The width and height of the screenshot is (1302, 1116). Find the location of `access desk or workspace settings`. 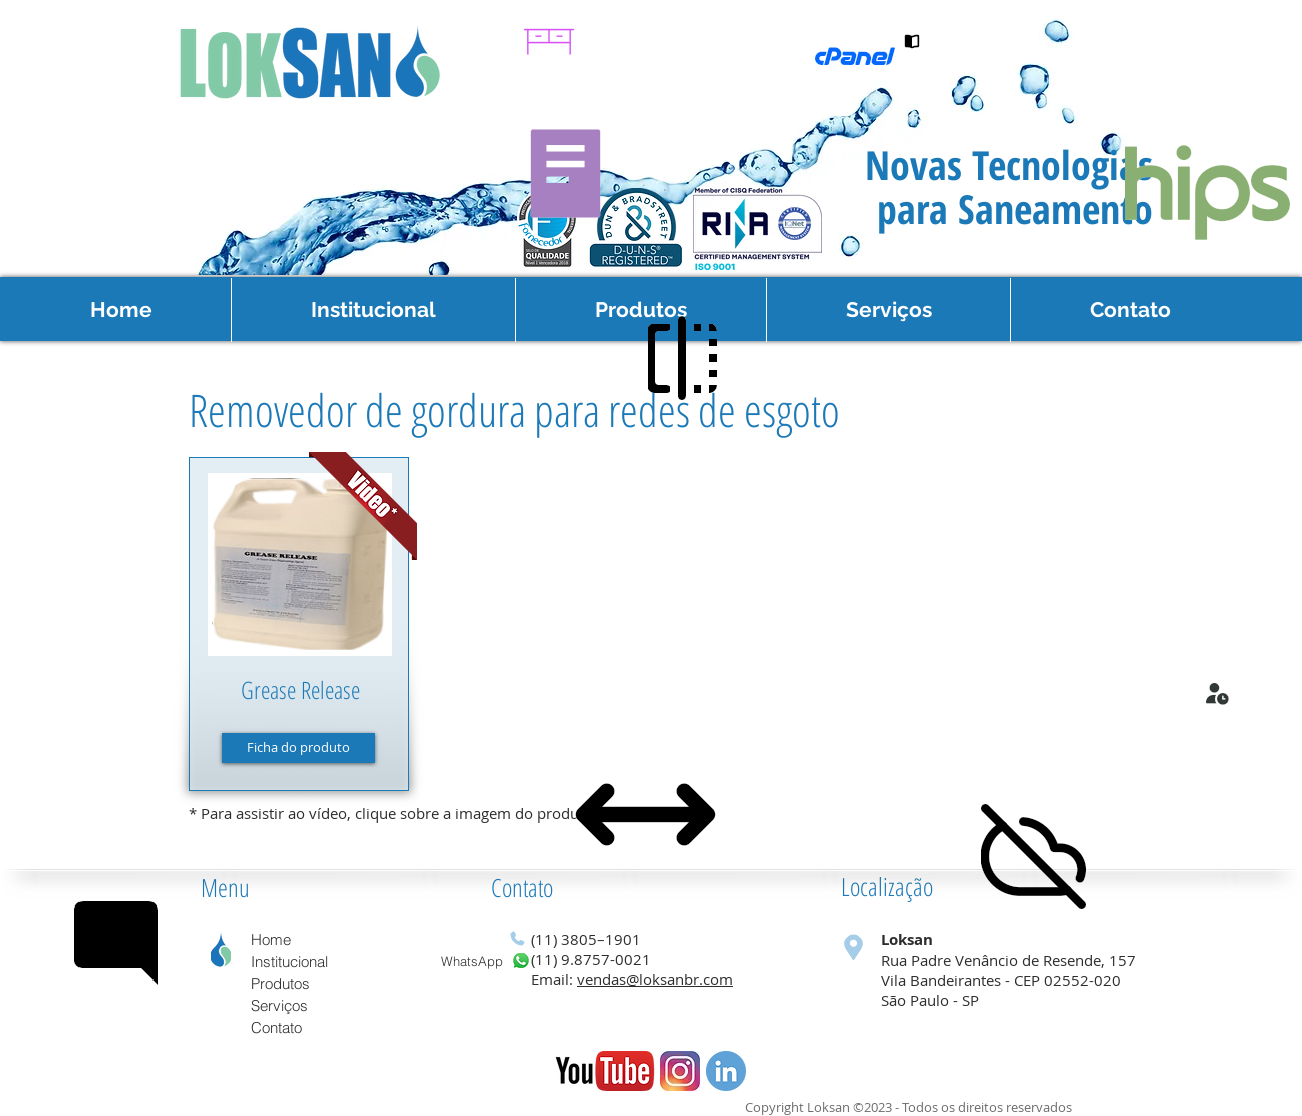

access desk or workspace settings is located at coordinates (549, 41).